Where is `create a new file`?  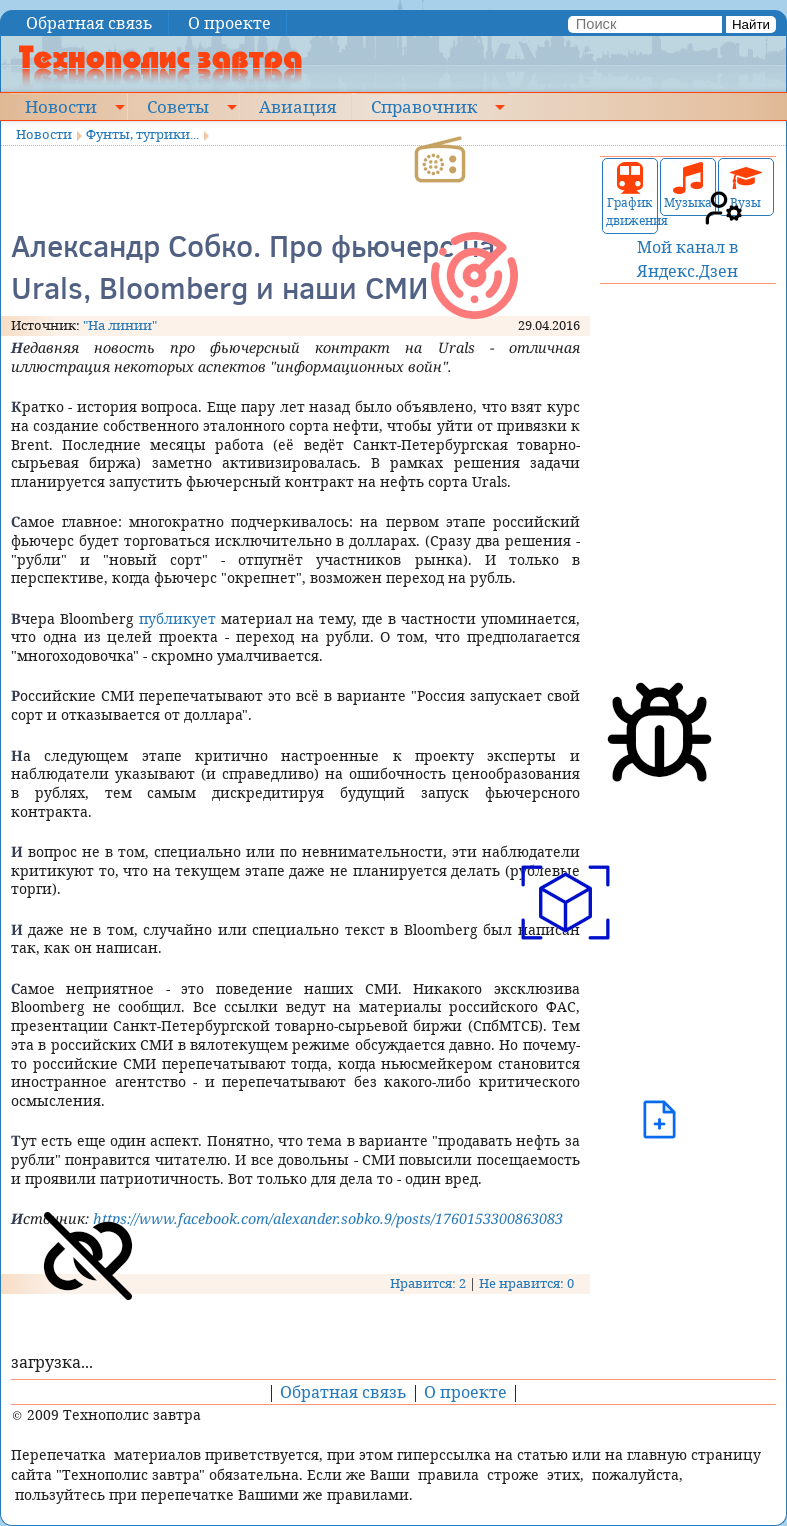 create a new file is located at coordinates (659, 1119).